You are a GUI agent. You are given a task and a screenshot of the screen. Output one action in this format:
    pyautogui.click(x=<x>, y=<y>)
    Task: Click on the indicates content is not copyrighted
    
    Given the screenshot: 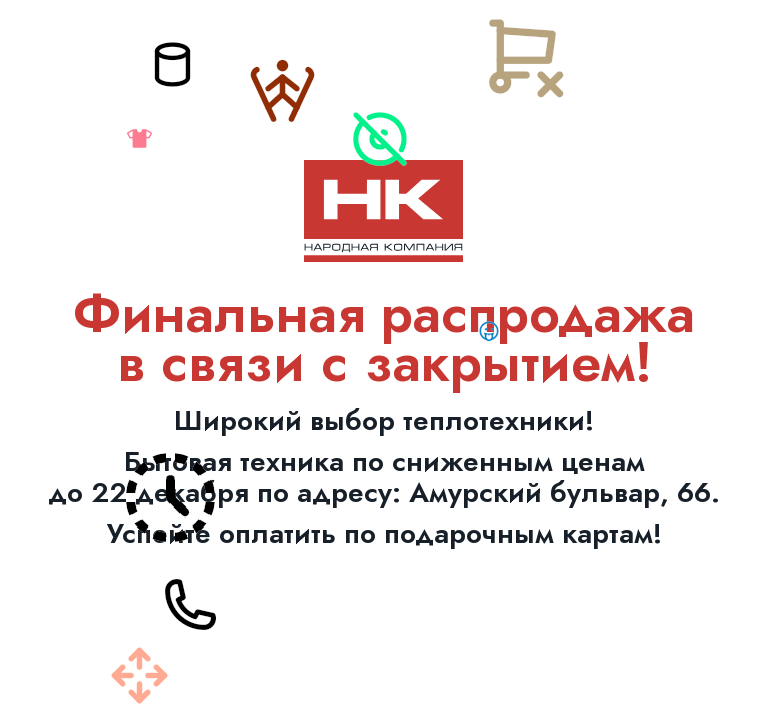 What is the action you would take?
    pyautogui.click(x=380, y=139)
    